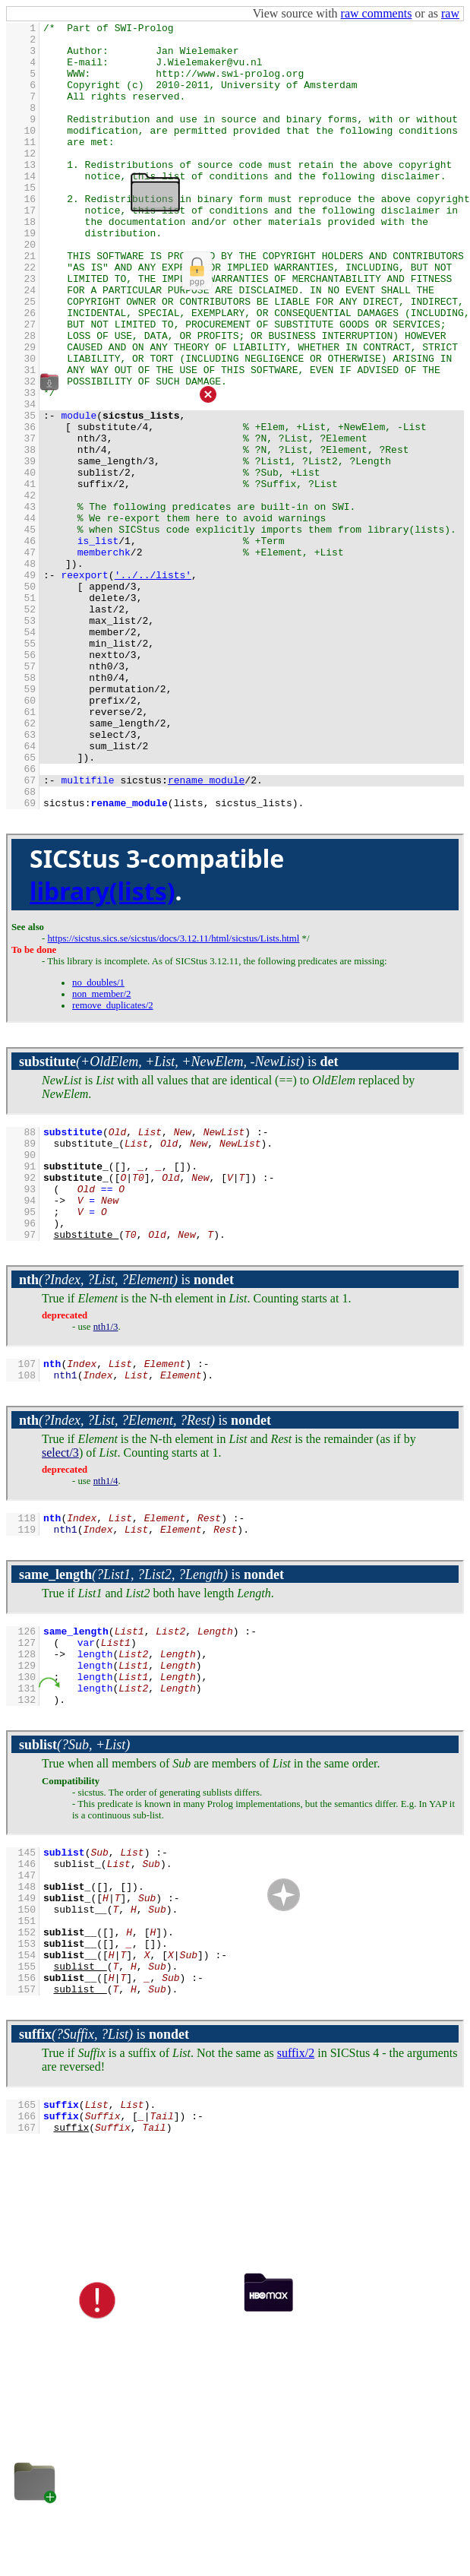 The width and height of the screenshot is (470, 2576). I want to click on open folder containing HBO Max content, so click(268, 2293).